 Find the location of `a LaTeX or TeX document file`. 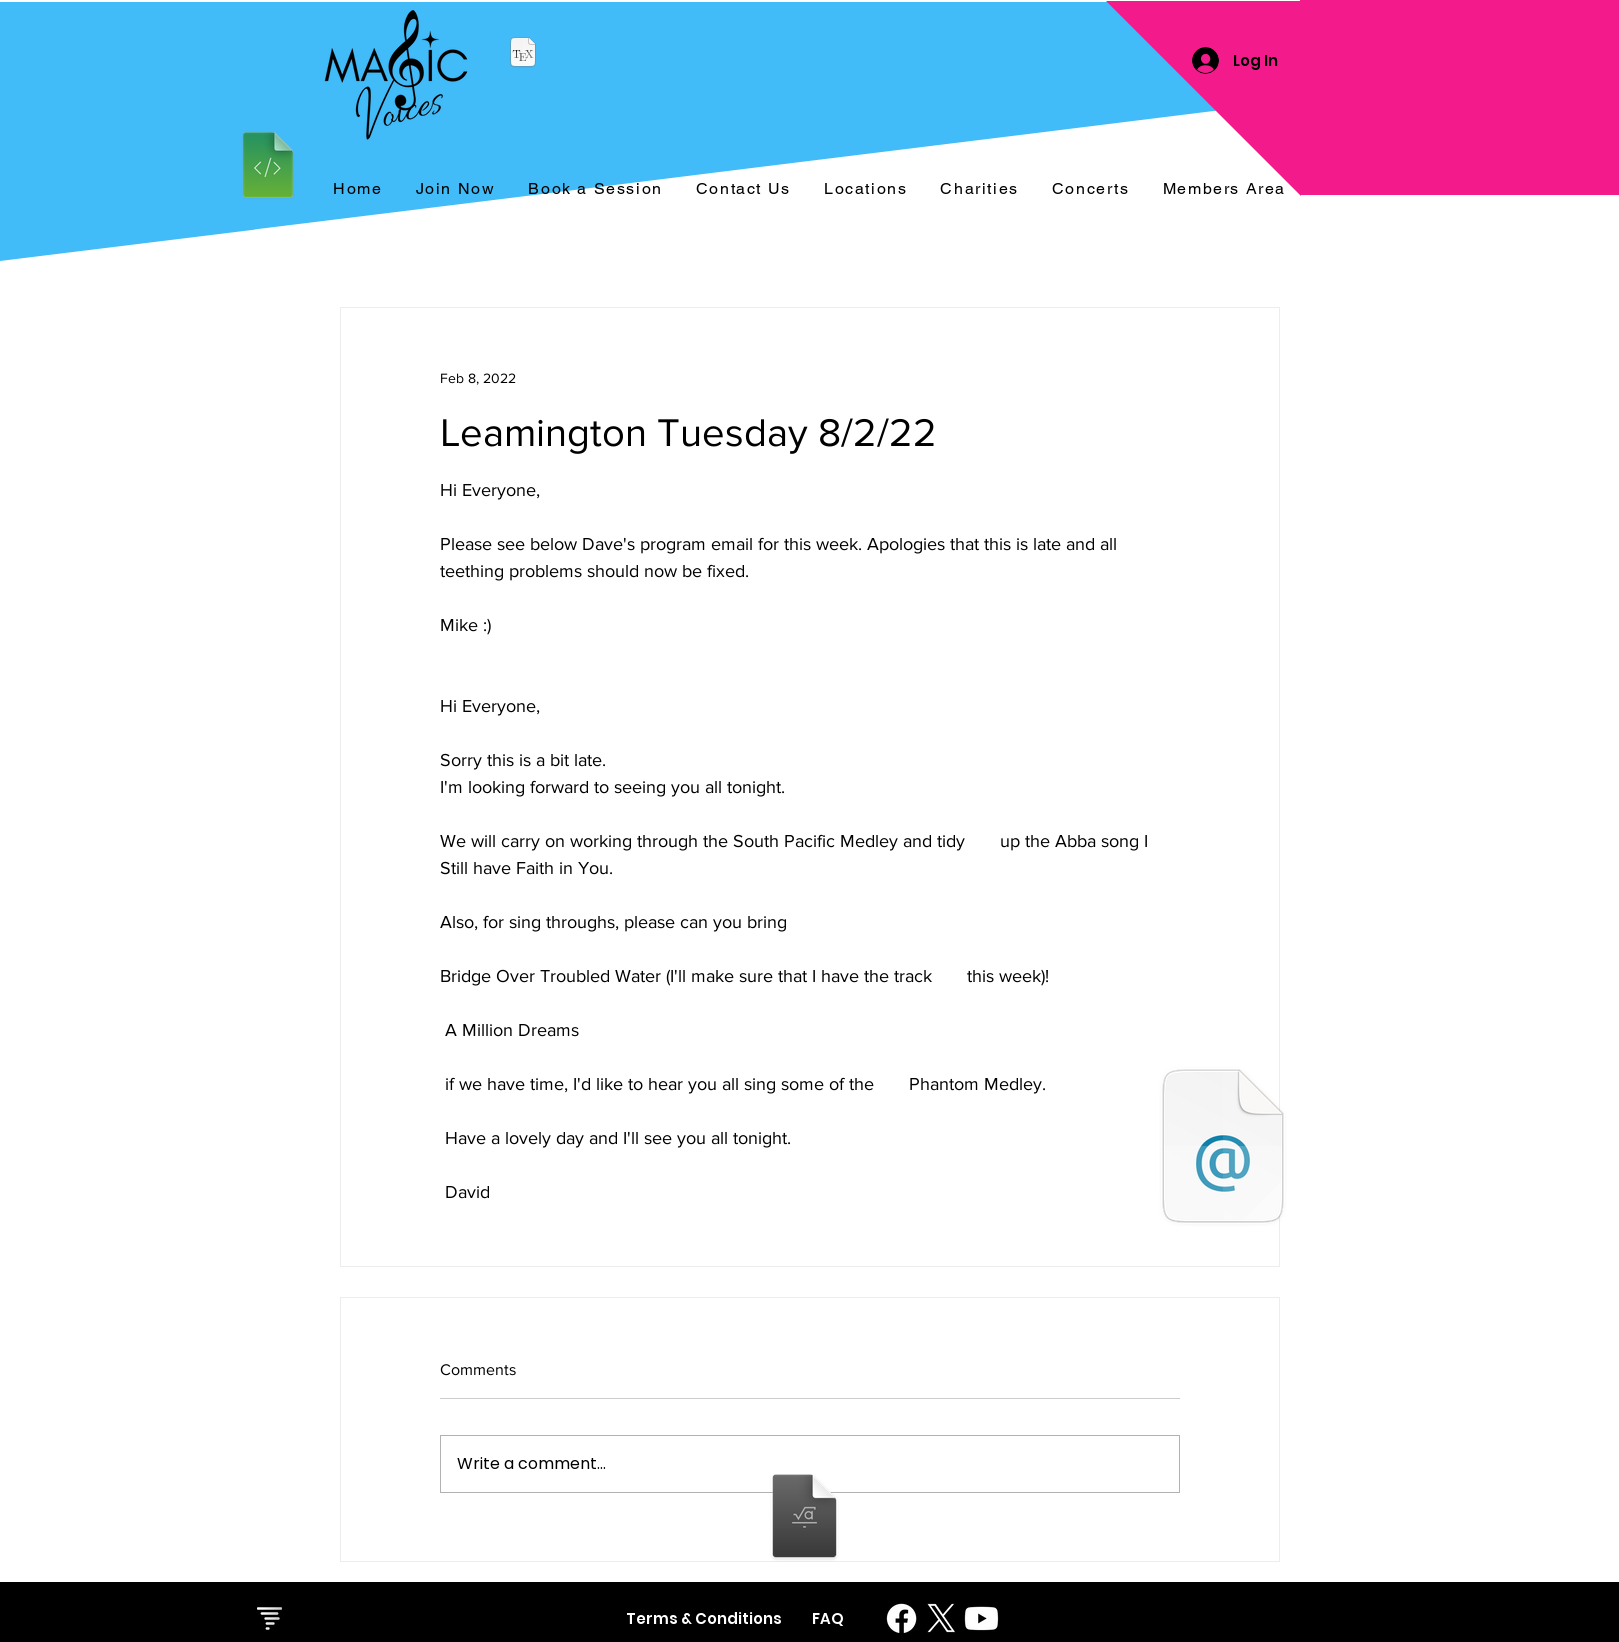

a LaTeX or TeX document file is located at coordinates (523, 52).